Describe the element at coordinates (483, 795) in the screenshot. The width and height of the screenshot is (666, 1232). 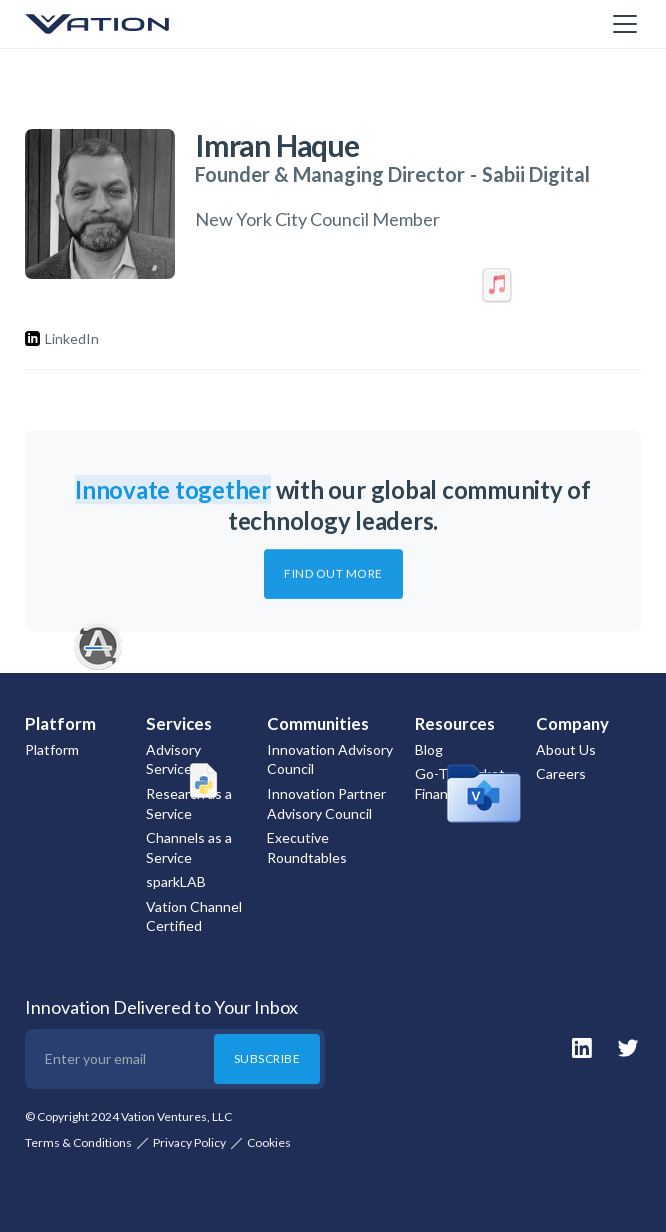
I see `open folder containing microsoft visio files` at that location.